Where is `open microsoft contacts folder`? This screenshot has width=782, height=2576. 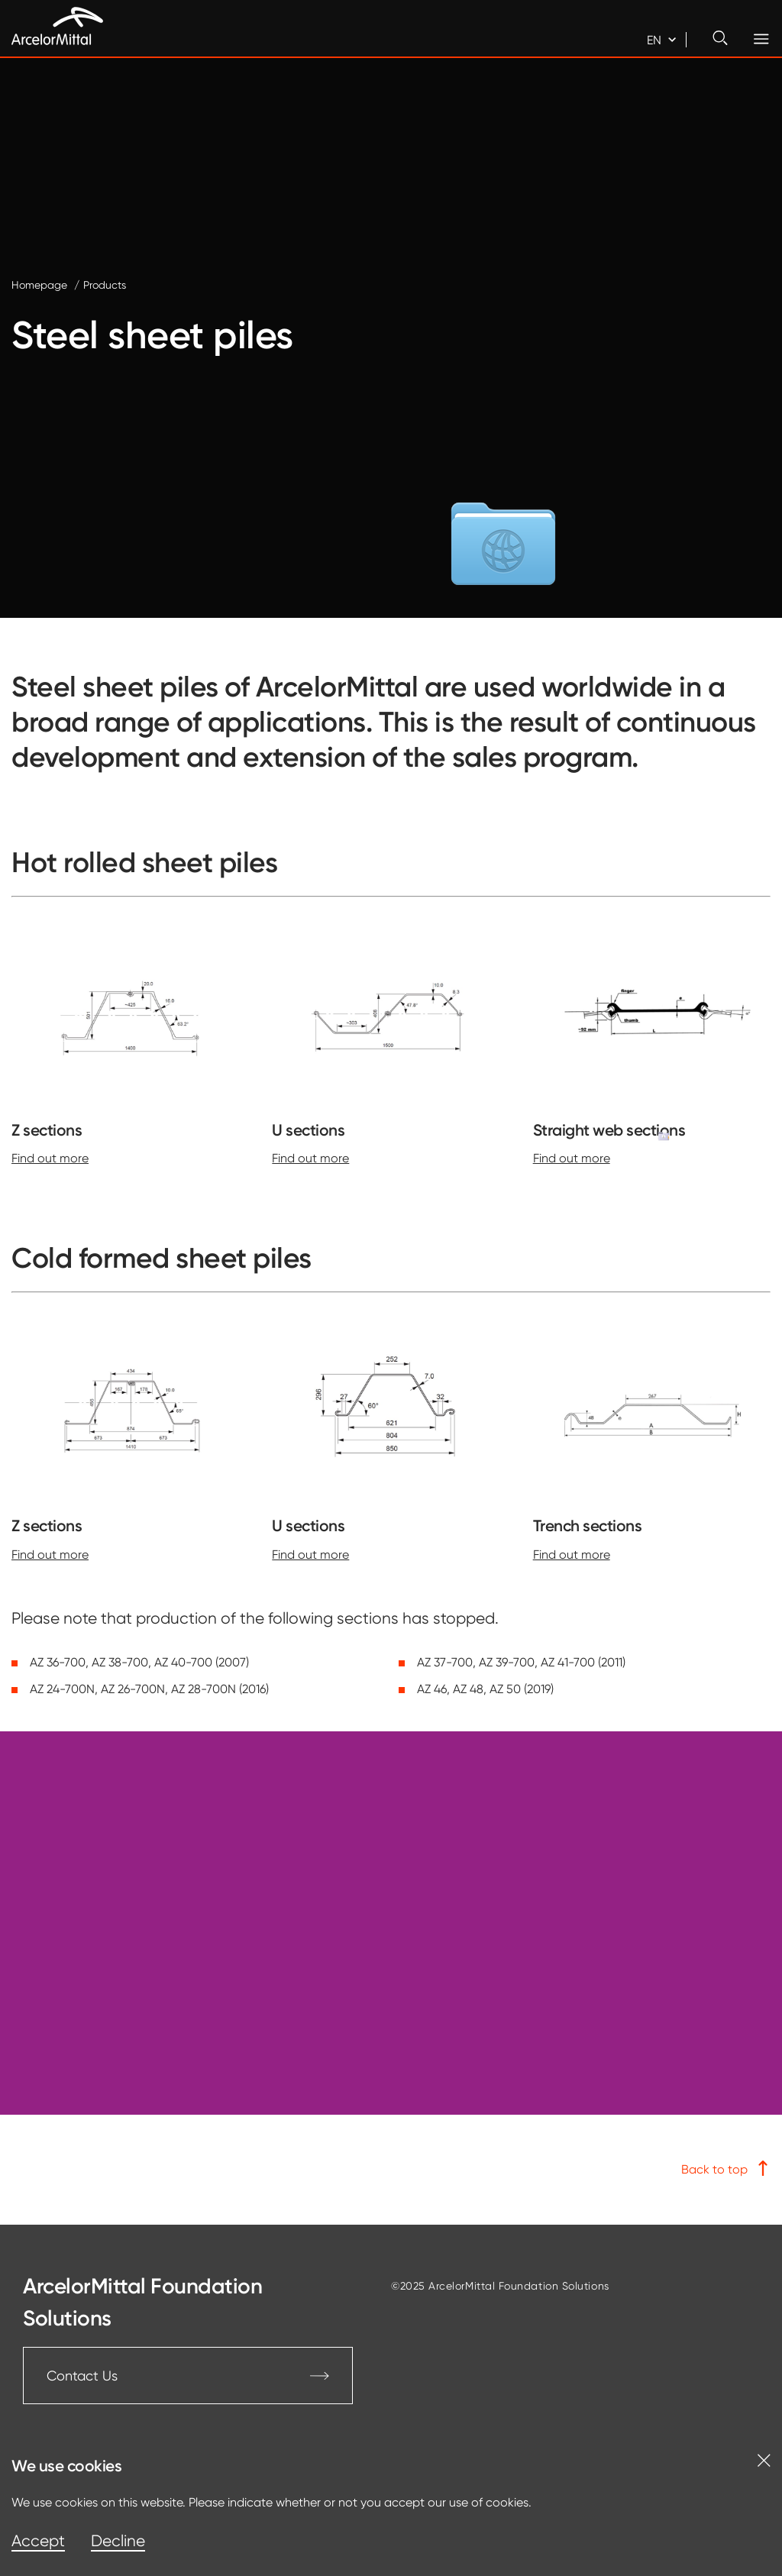 open microsoft contacts folder is located at coordinates (664, 1136).